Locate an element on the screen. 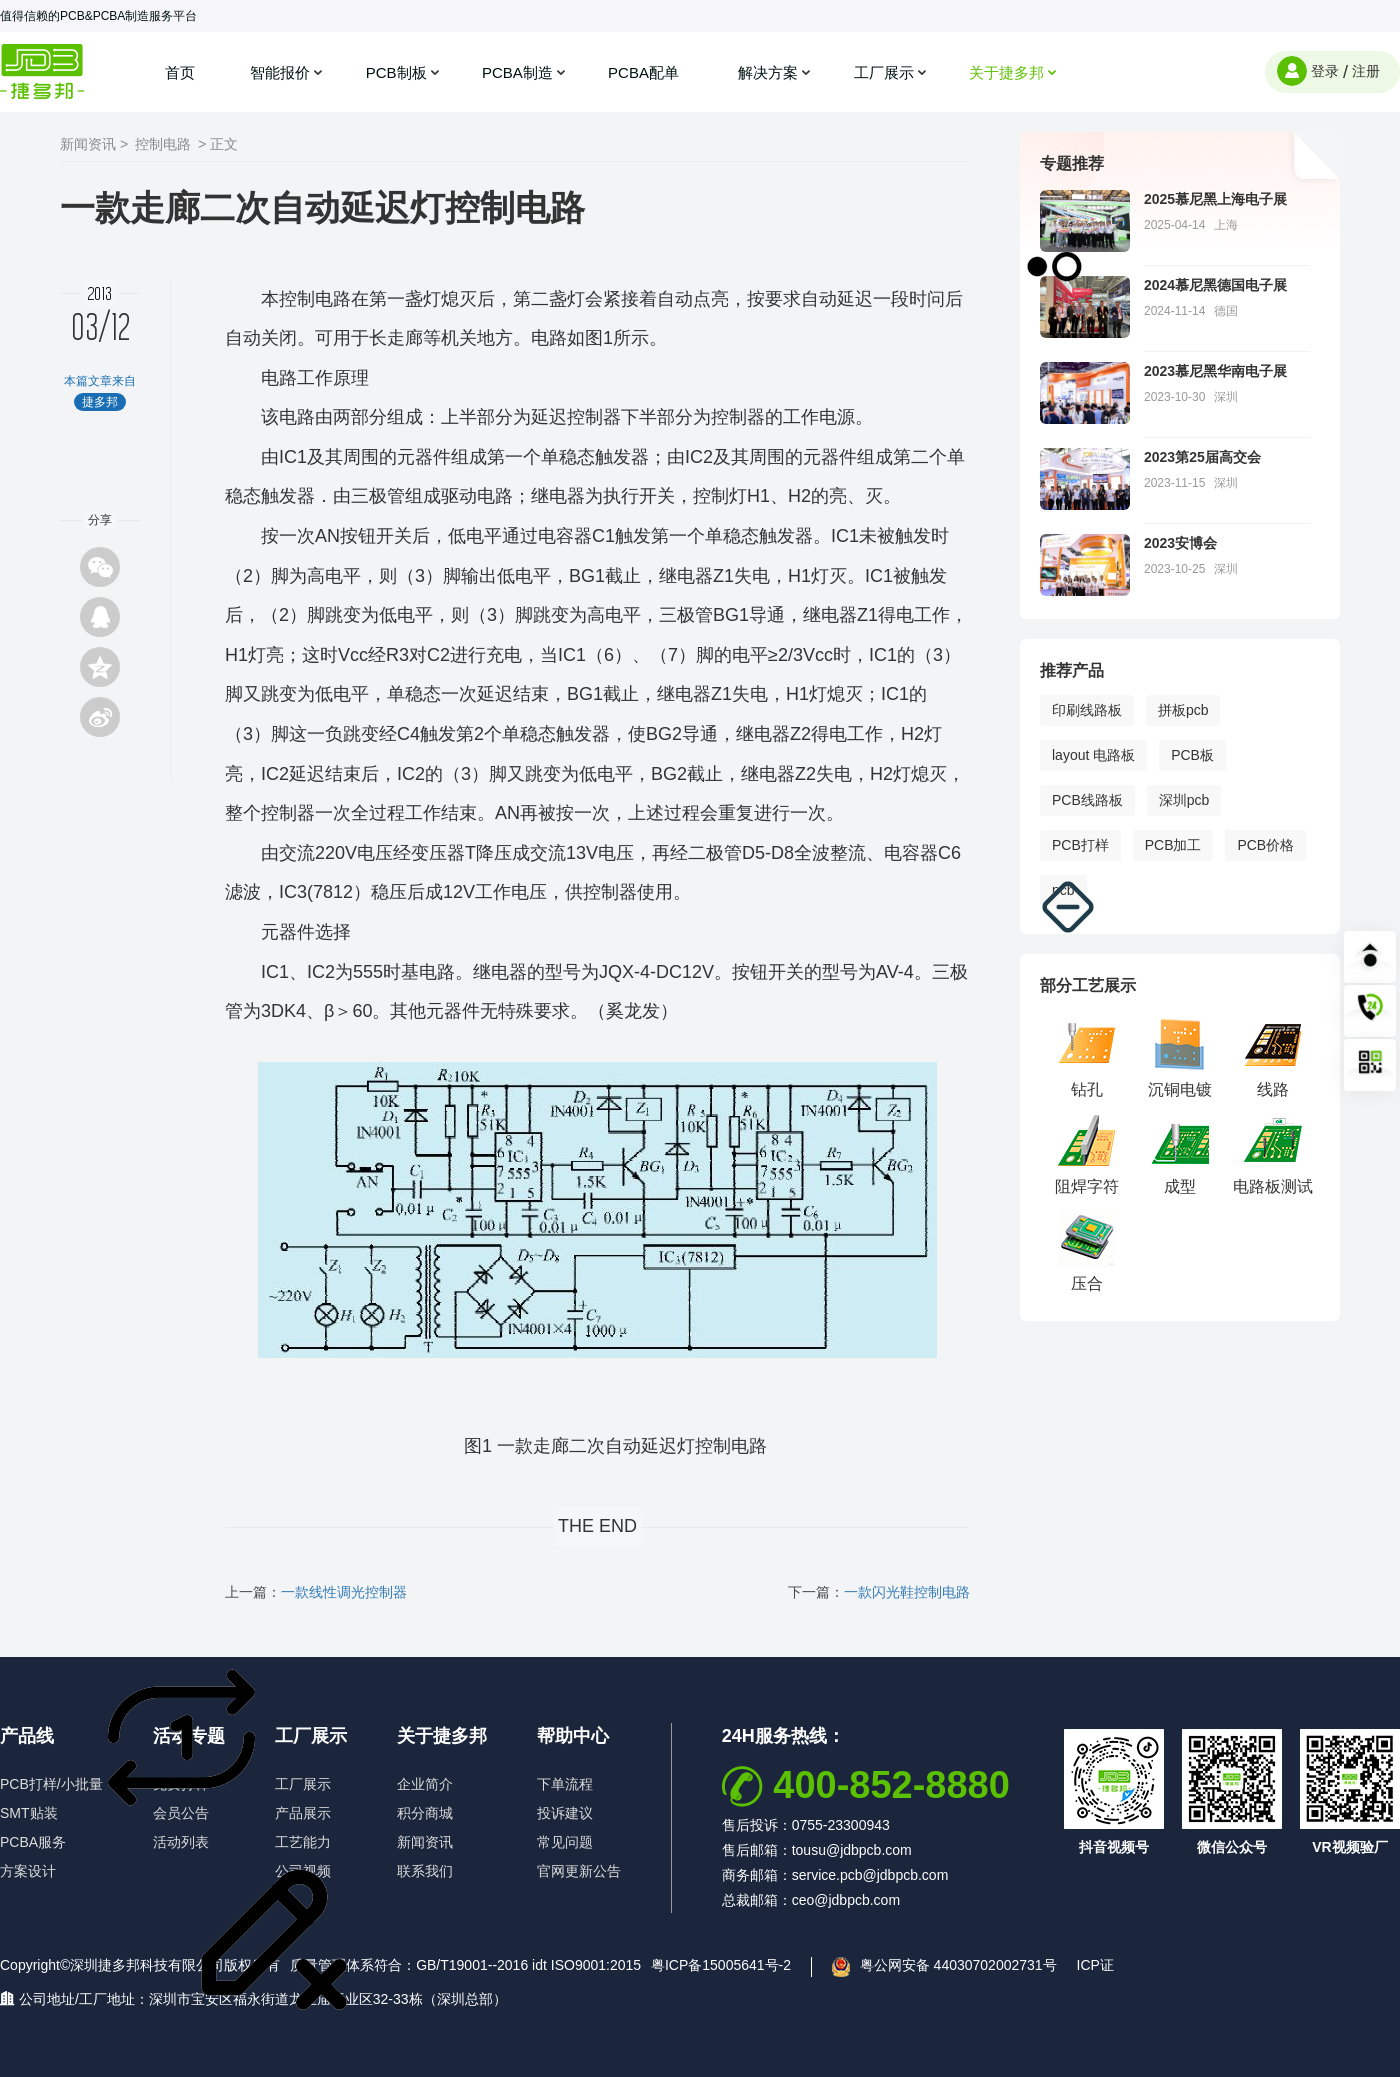  remove an item from favorites or premium collection is located at coordinates (1068, 907).